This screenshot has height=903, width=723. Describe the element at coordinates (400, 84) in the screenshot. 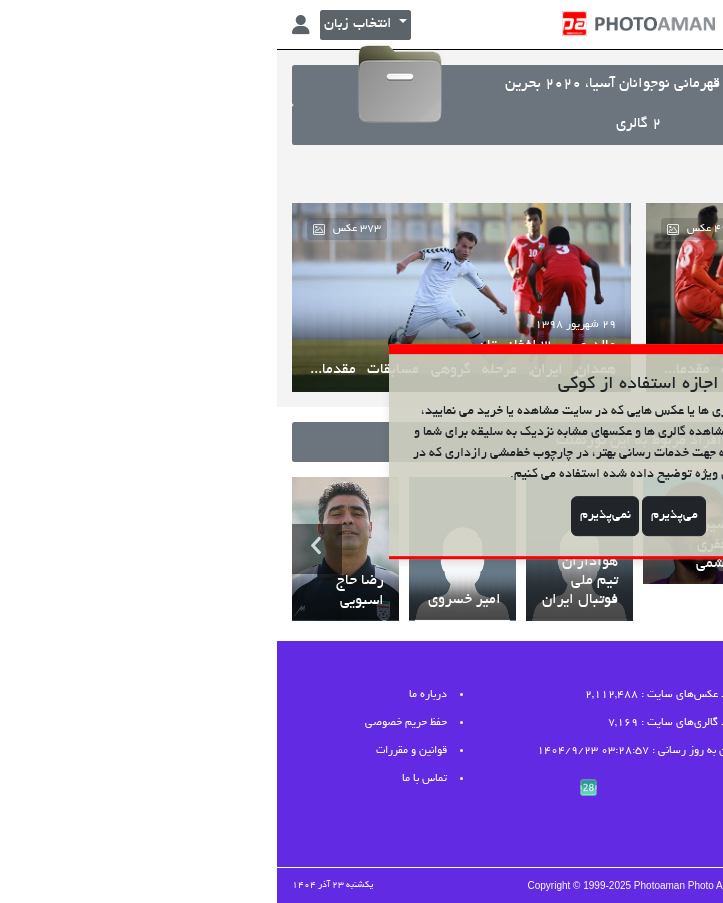

I see `open the file manager application` at that location.